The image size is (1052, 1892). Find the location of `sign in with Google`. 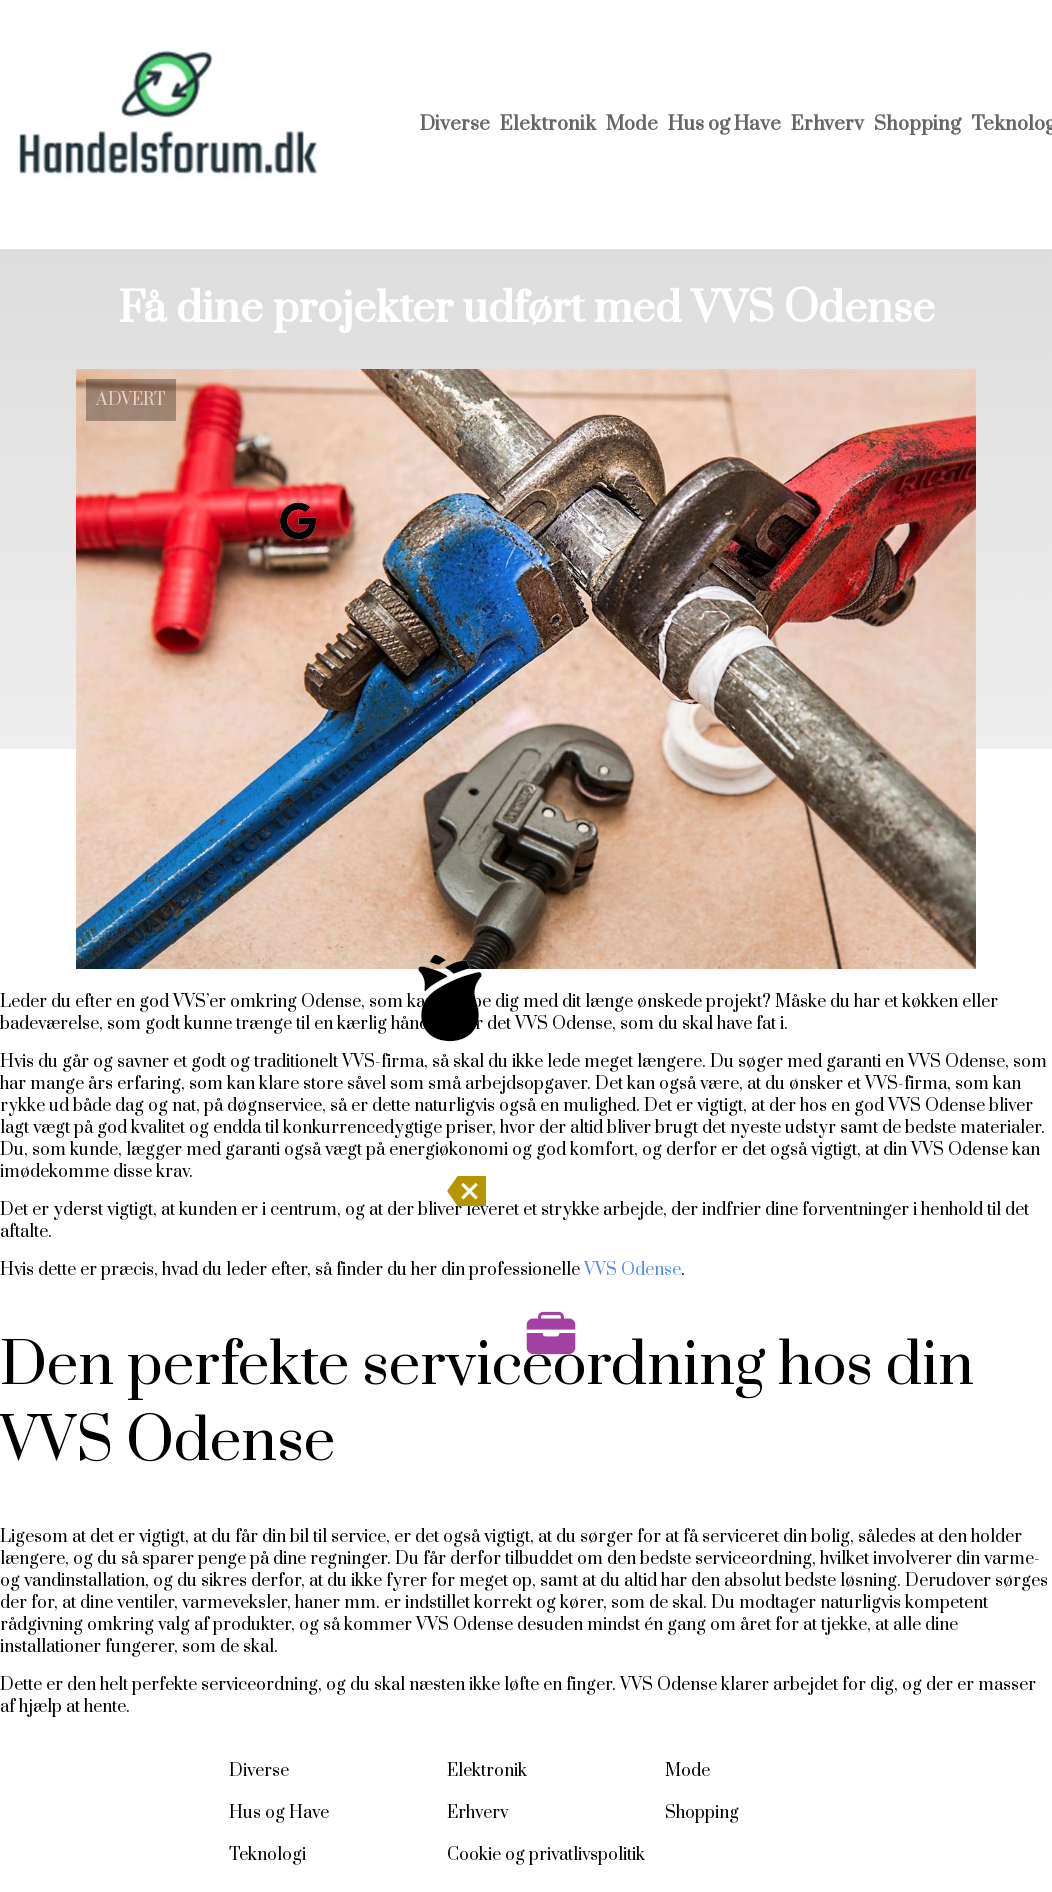

sign in with Google is located at coordinates (298, 521).